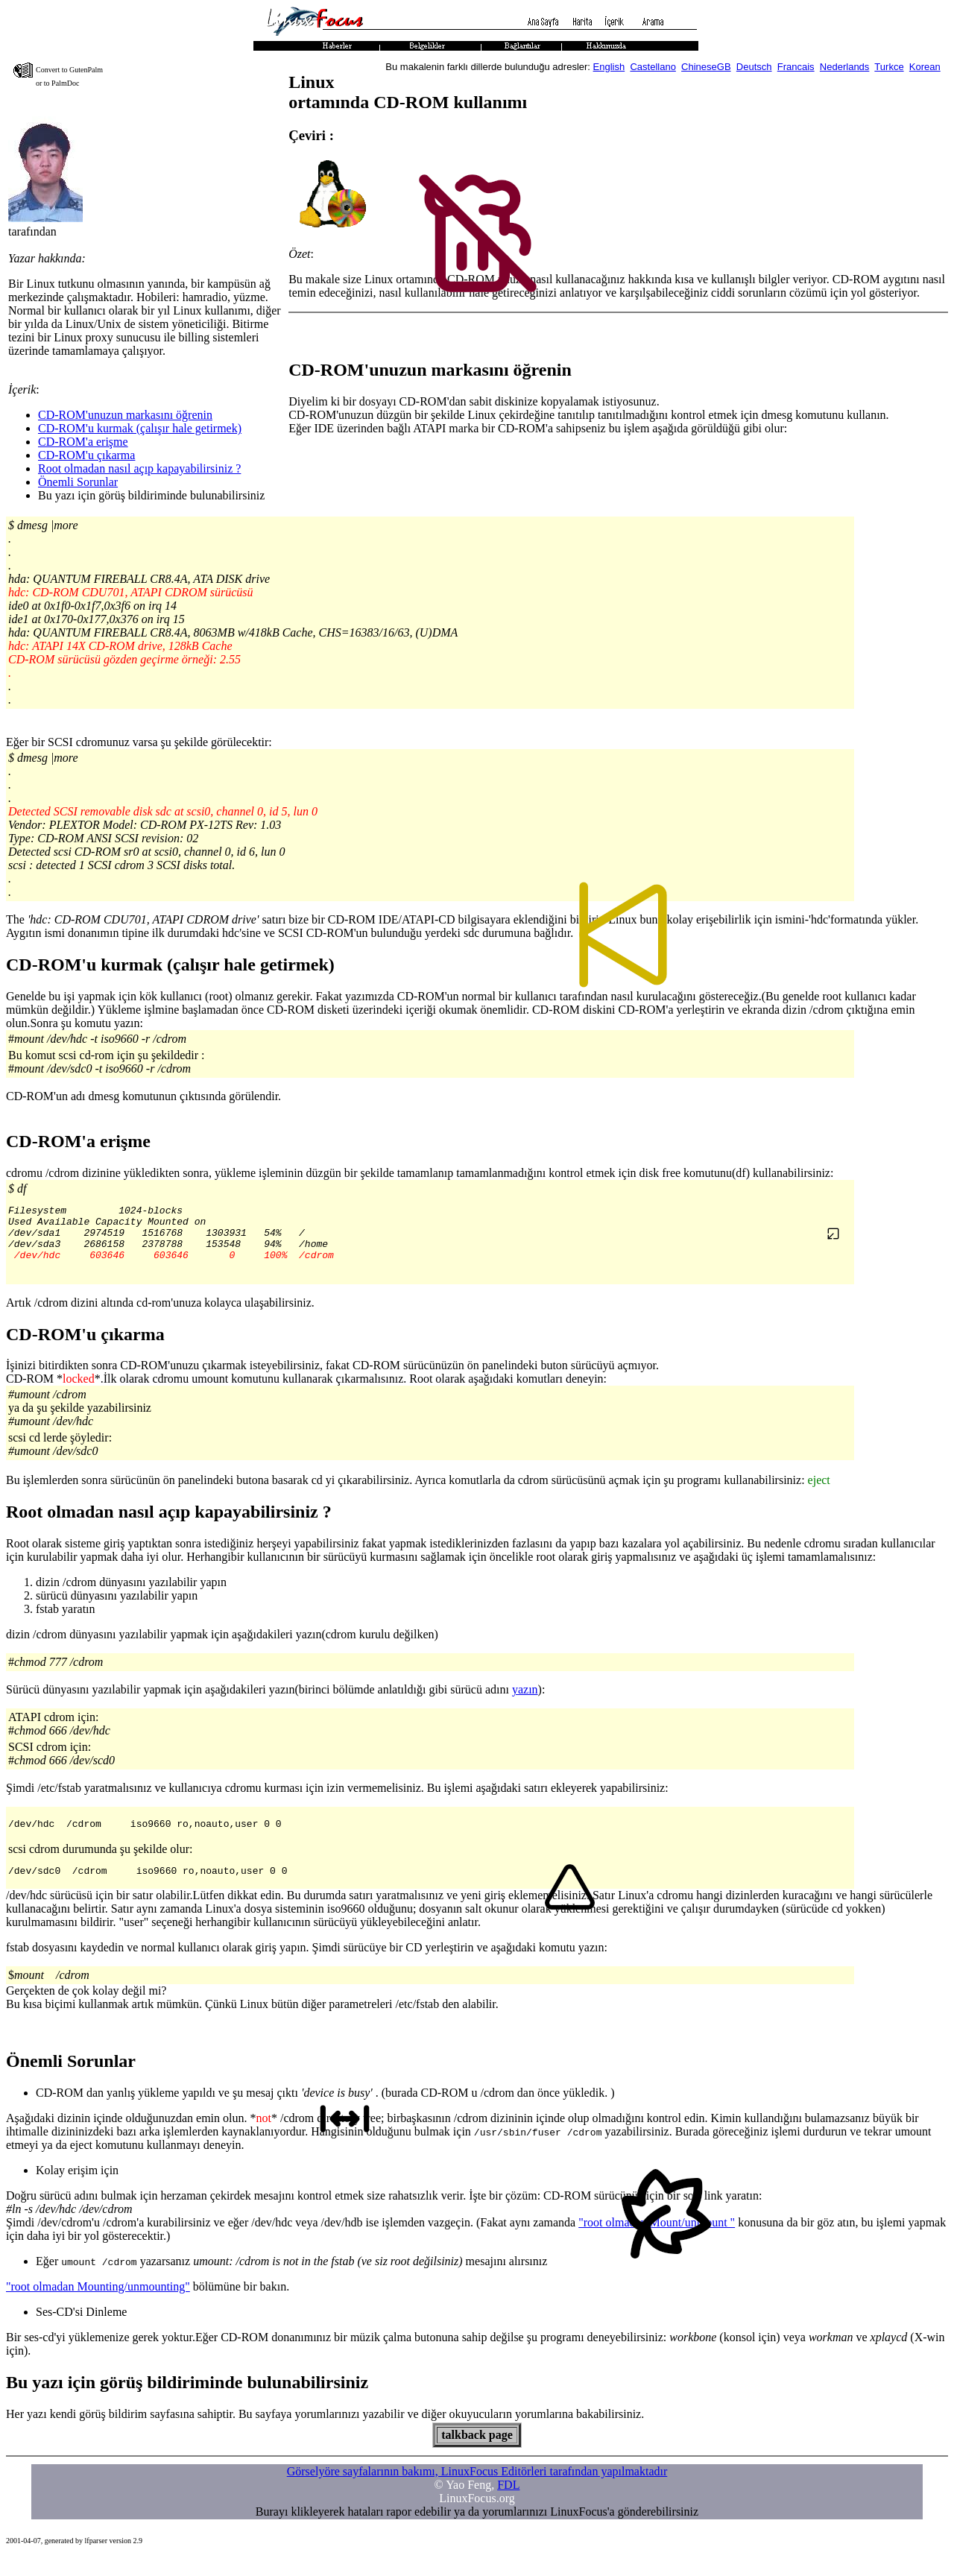  What do you see at coordinates (569, 1887) in the screenshot?
I see `play or start media content` at bounding box center [569, 1887].